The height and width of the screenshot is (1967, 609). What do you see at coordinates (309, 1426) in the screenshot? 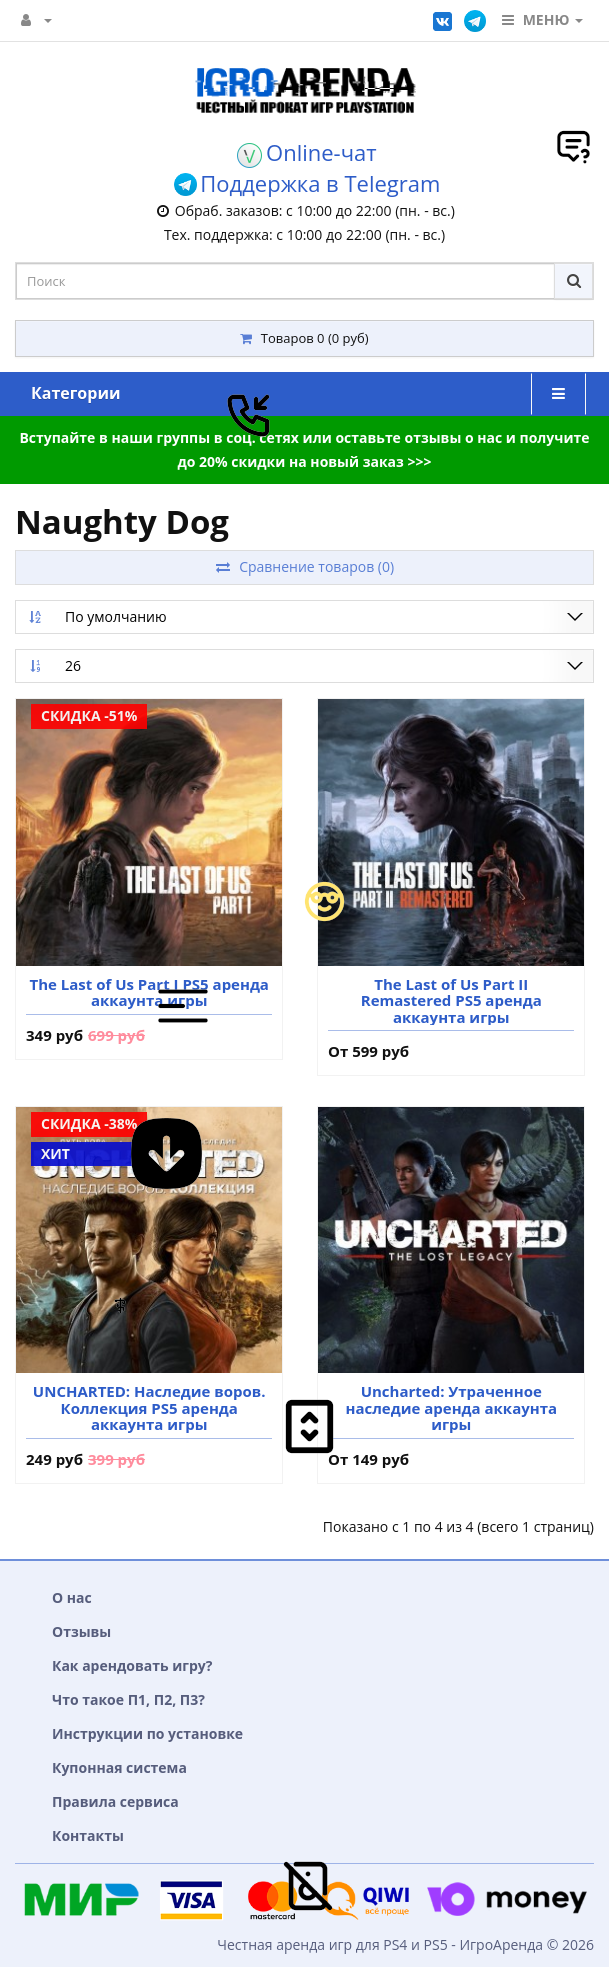
I see `access elevator controls or floor selection` at bounding box center [309, 1426].